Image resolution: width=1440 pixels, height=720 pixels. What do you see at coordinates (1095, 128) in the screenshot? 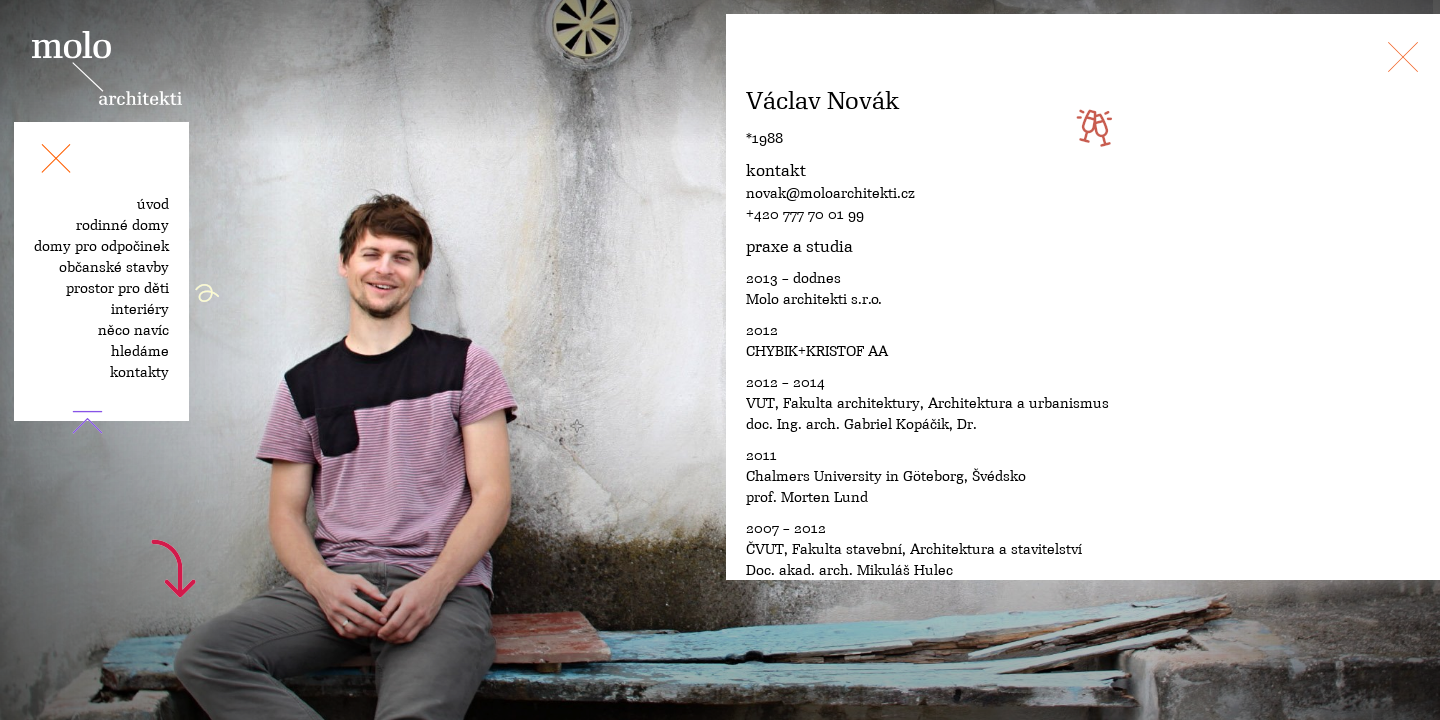
I see `celebrate an achievement or milestone` at bounding box center [1095, 128].